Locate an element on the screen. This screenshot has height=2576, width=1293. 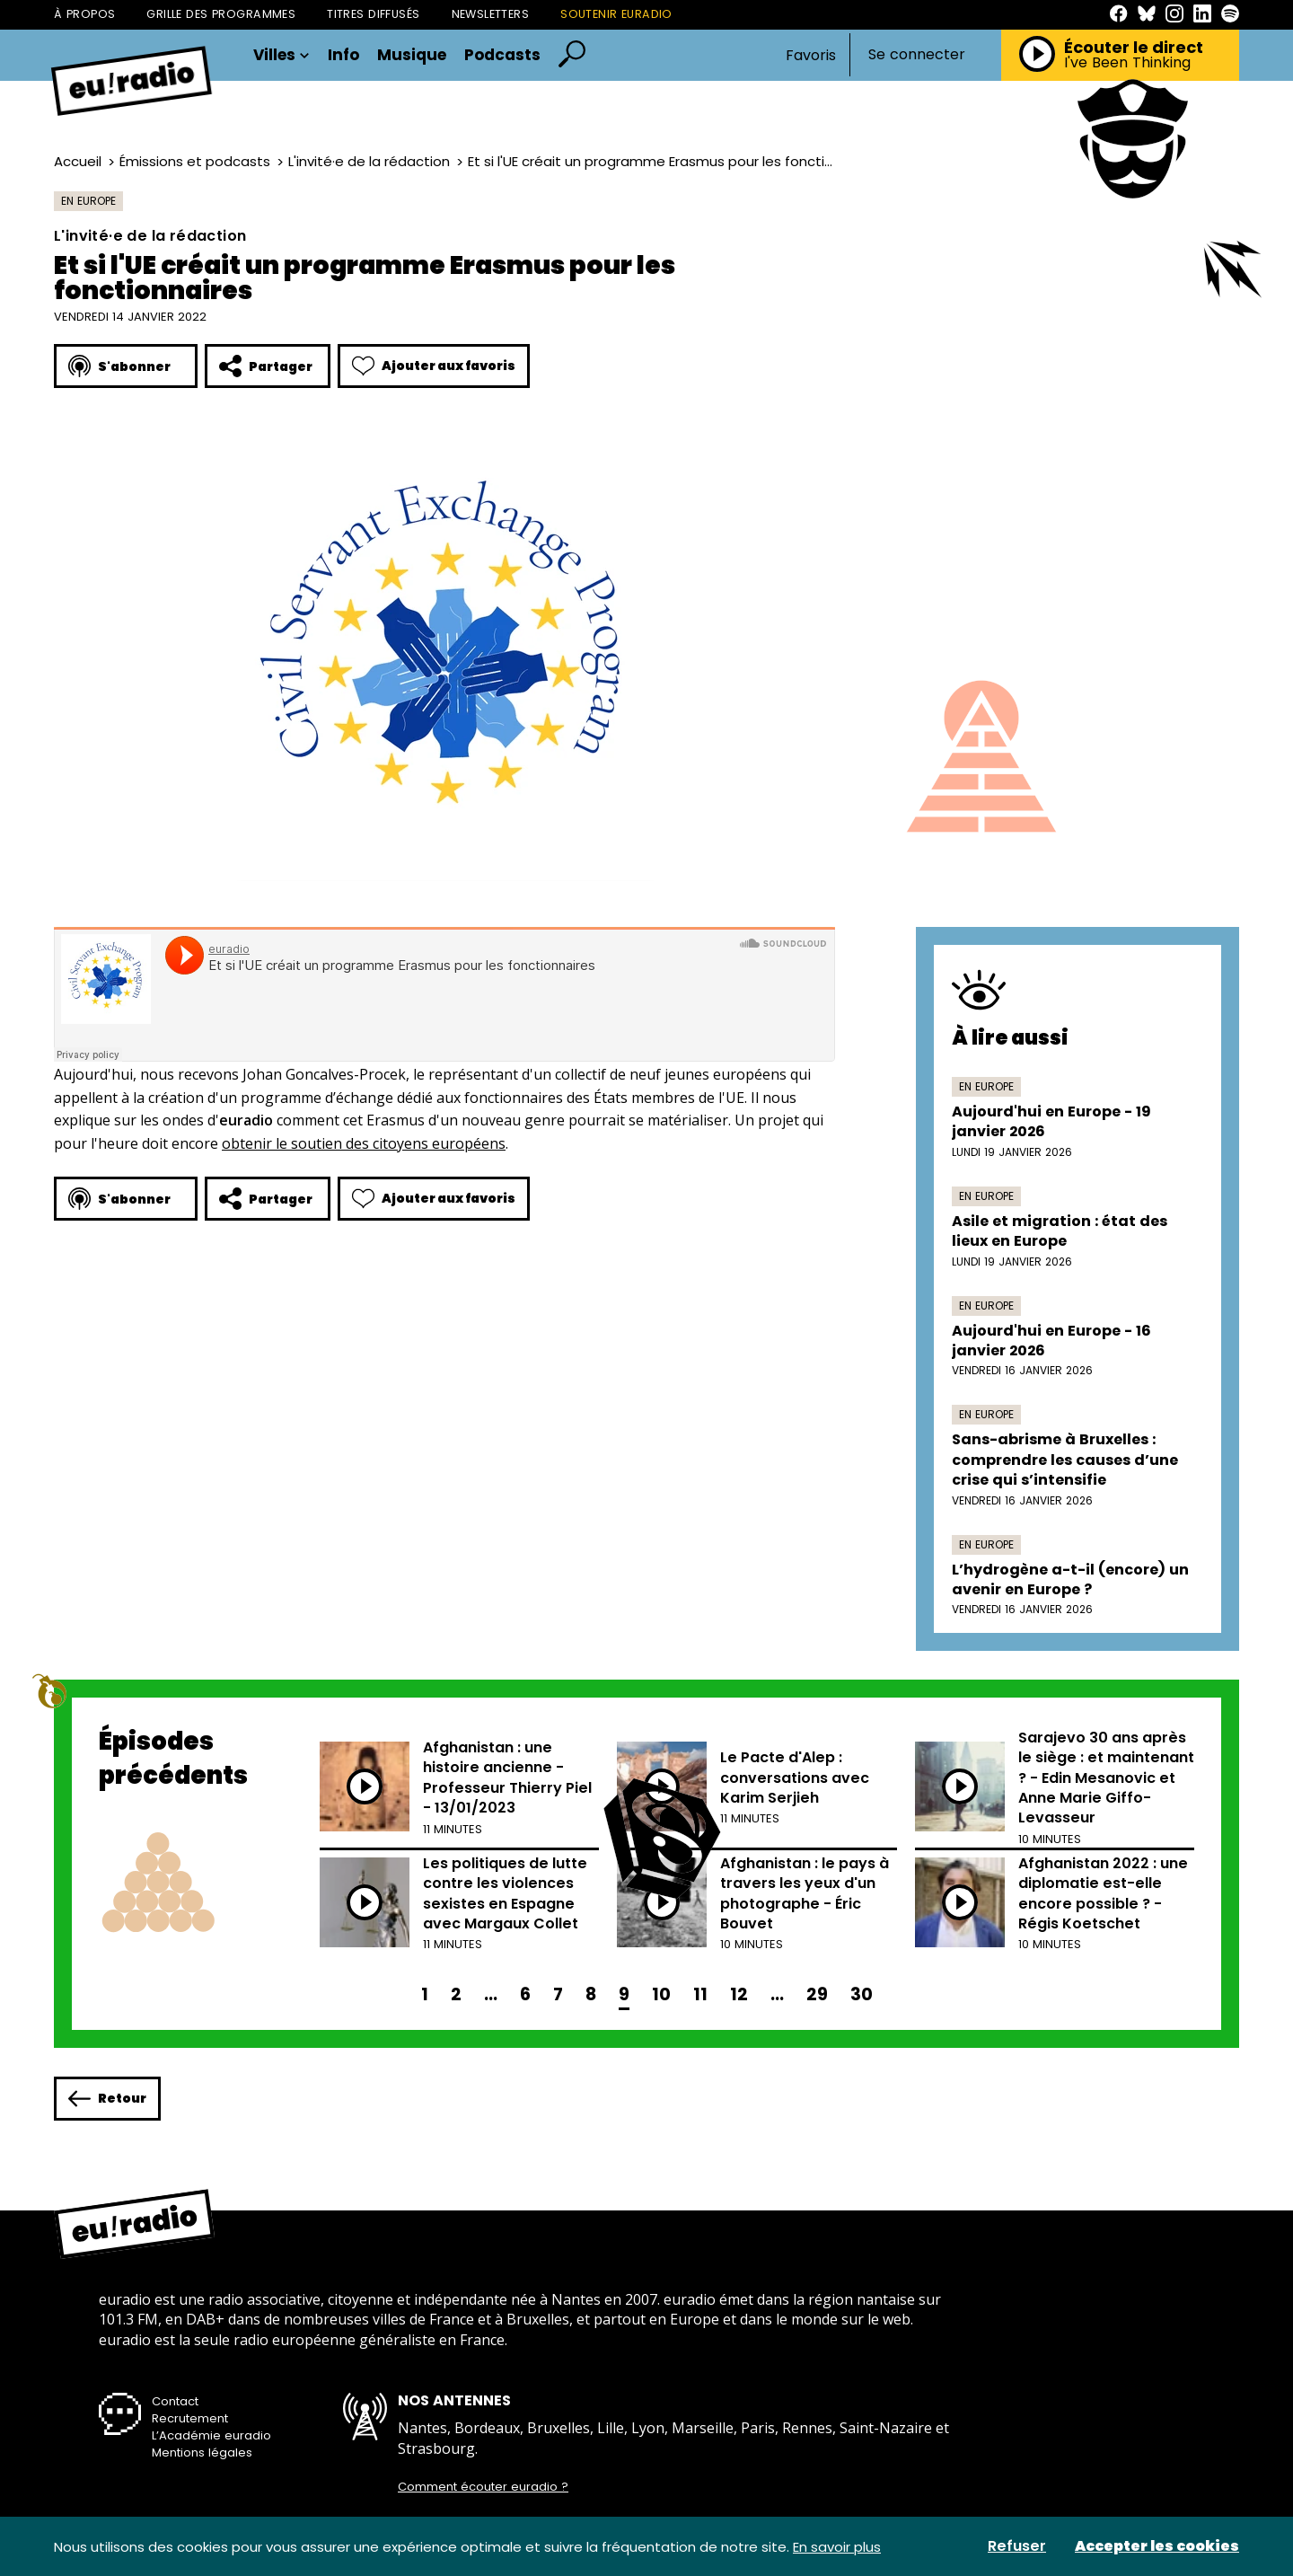
contact law enforcement or security is located at coordinates (1132, 138).